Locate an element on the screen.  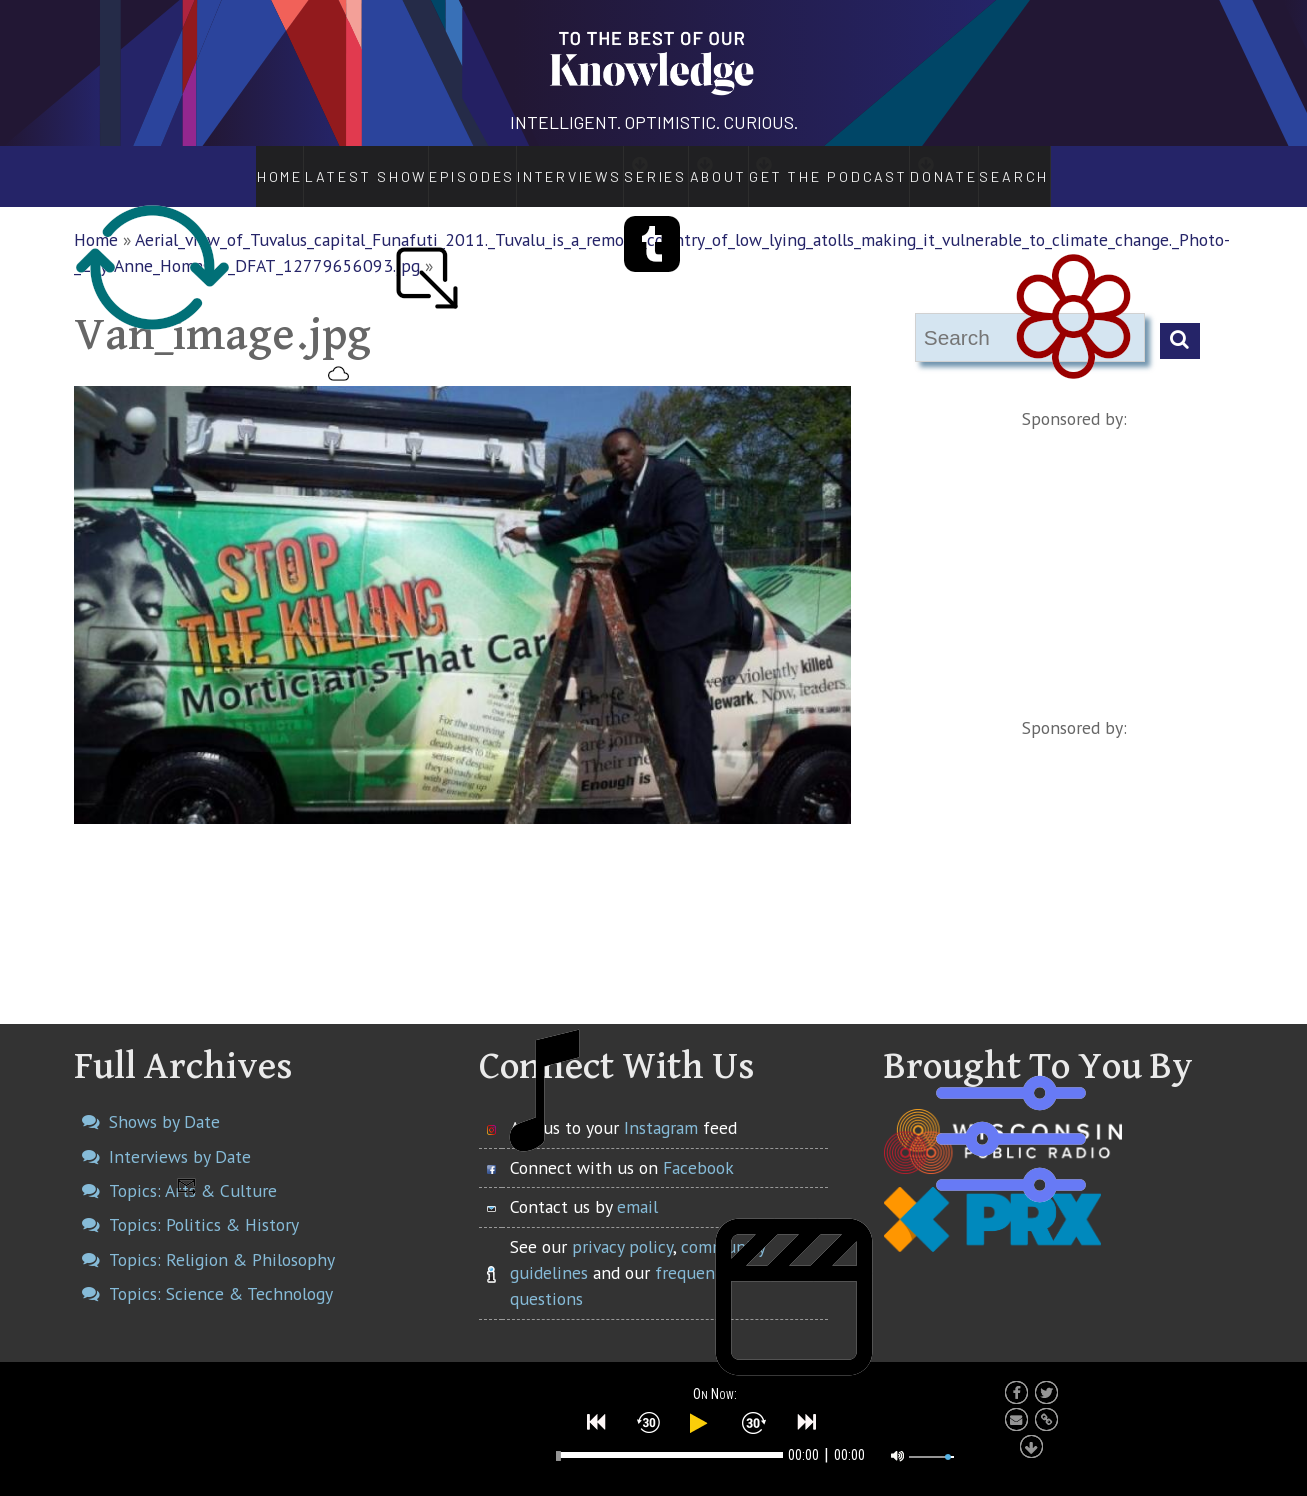
view garden or plant-related content is located at coordinates (1073, 316).